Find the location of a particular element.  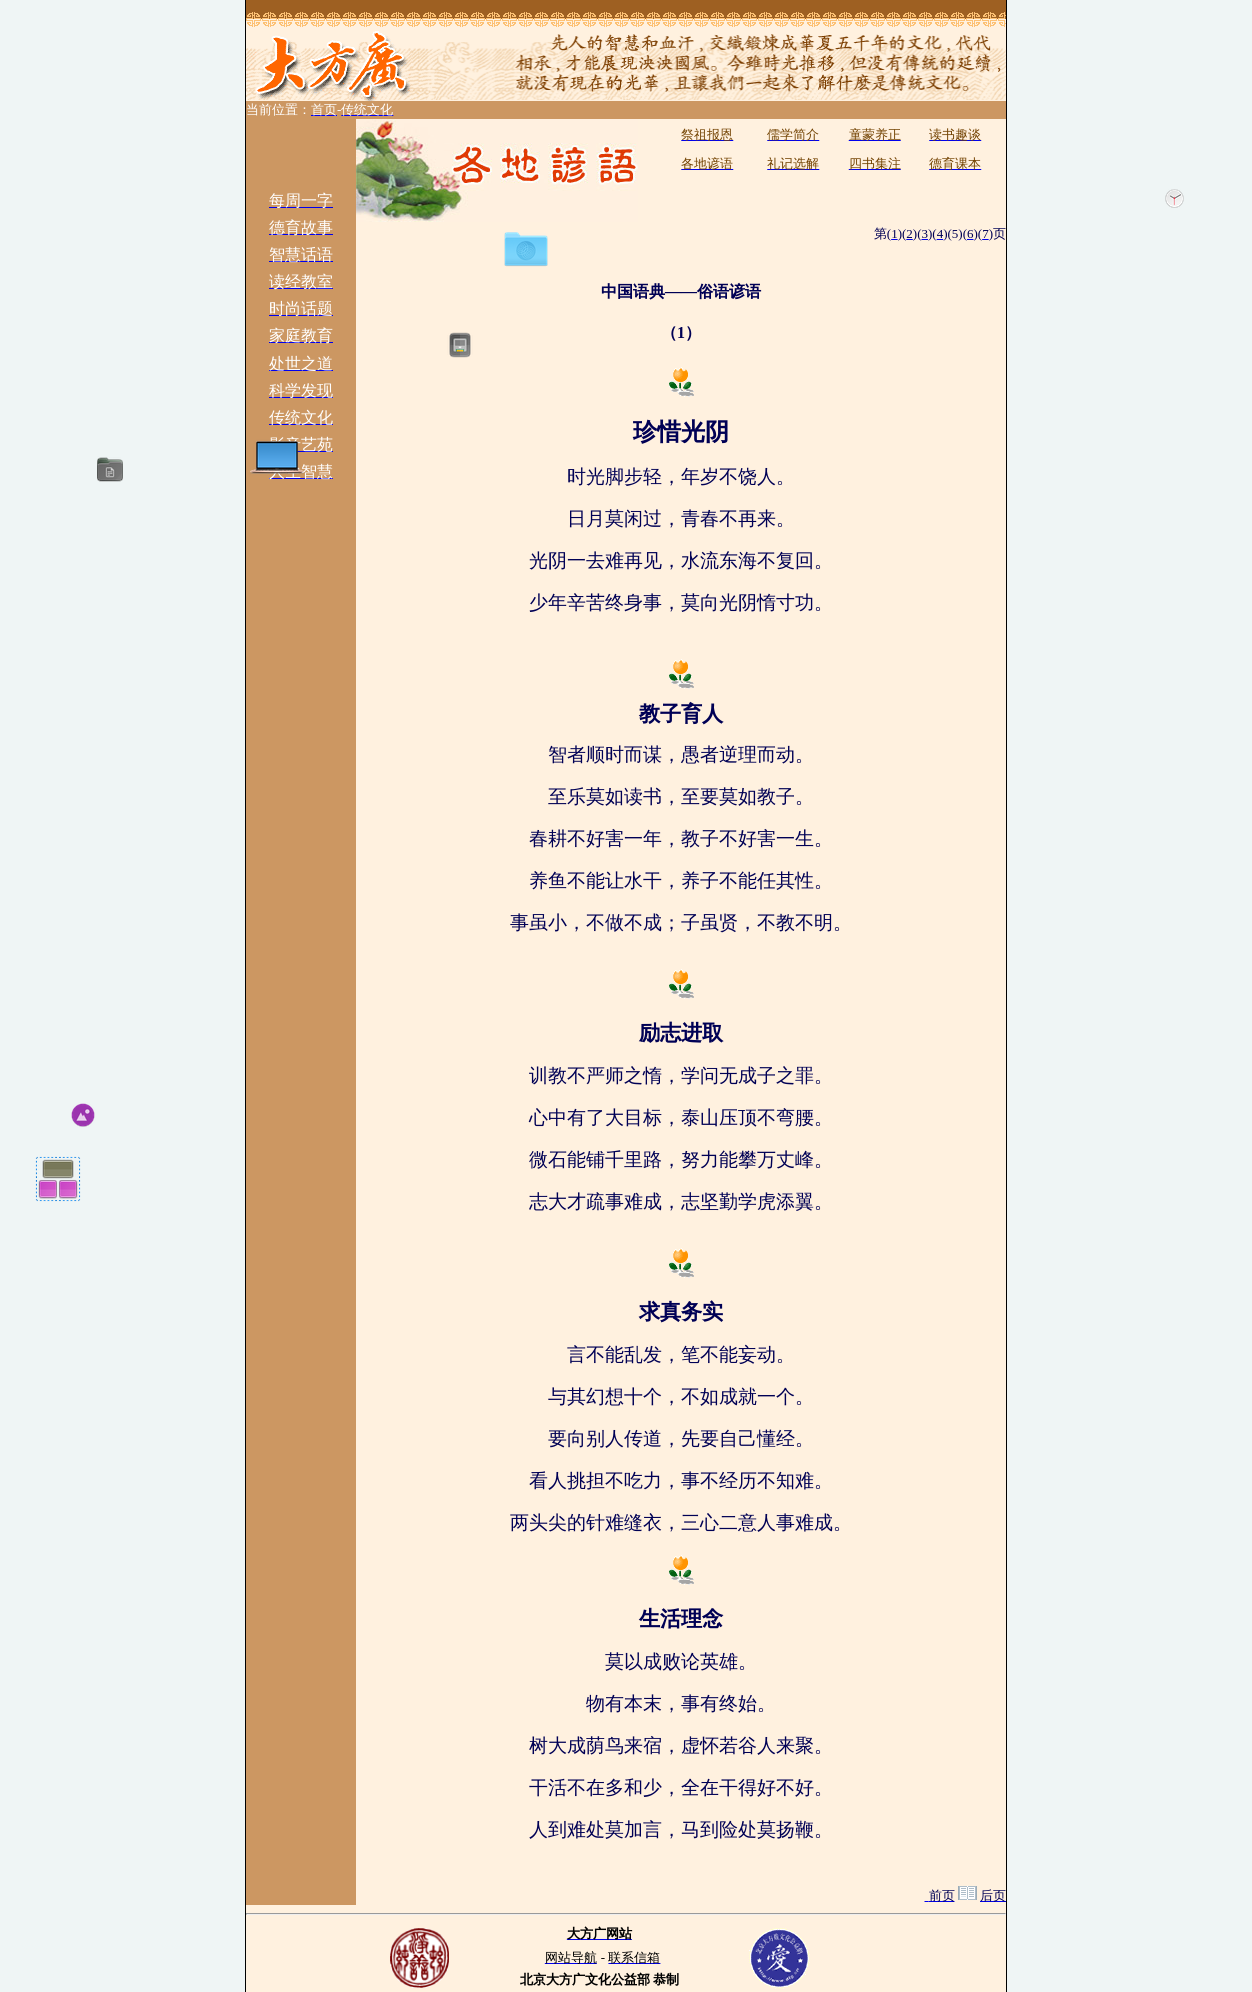

represents this macbook air in system settings is located at coordinates (277, 453).